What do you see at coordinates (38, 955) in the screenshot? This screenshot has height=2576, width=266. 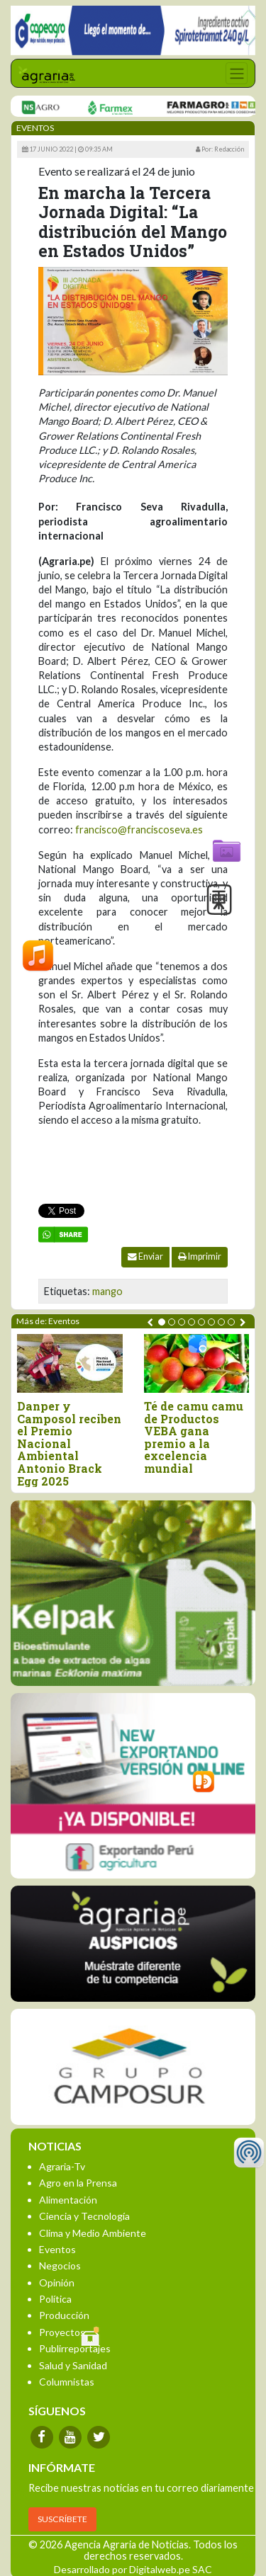 I see `open google play music app` at bounding box center [38, 955].